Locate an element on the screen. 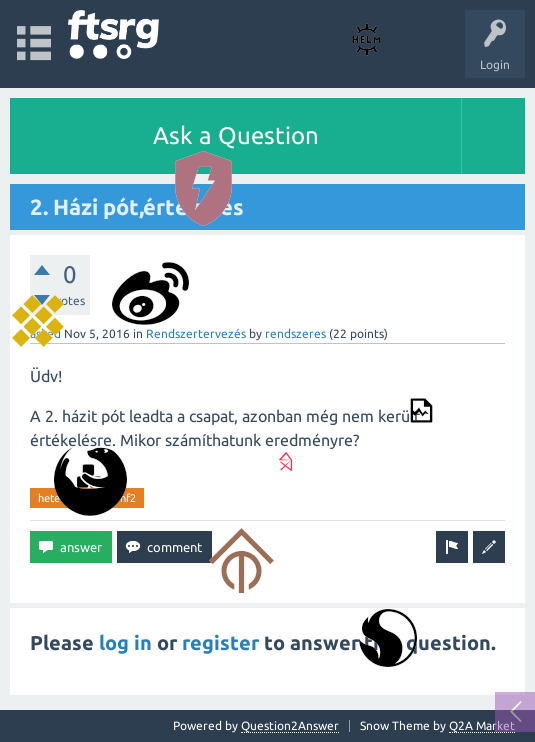 The height and width of the screenshot is (742, 535). socket security logo is located at coordinates (203, 188).